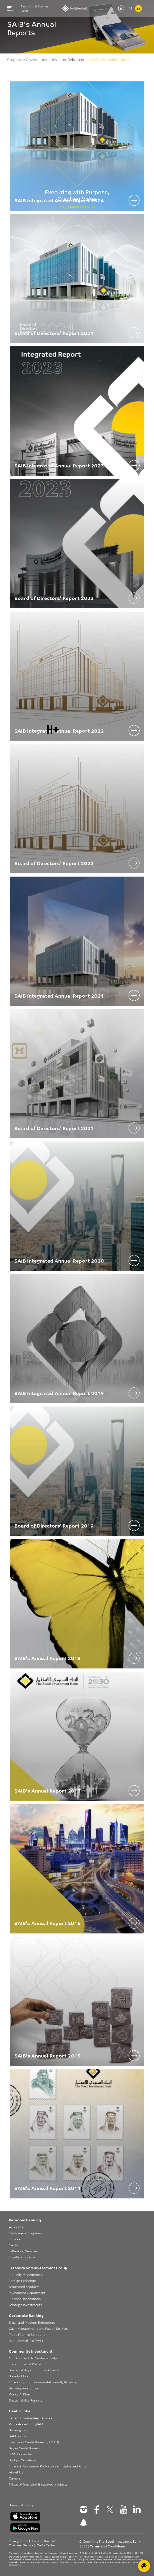  What do you see at coordinates (52, 729) in the screenshot?
I see `indicates H+ (HSPA+) mobile network connection` at bounding box center [52, 729].